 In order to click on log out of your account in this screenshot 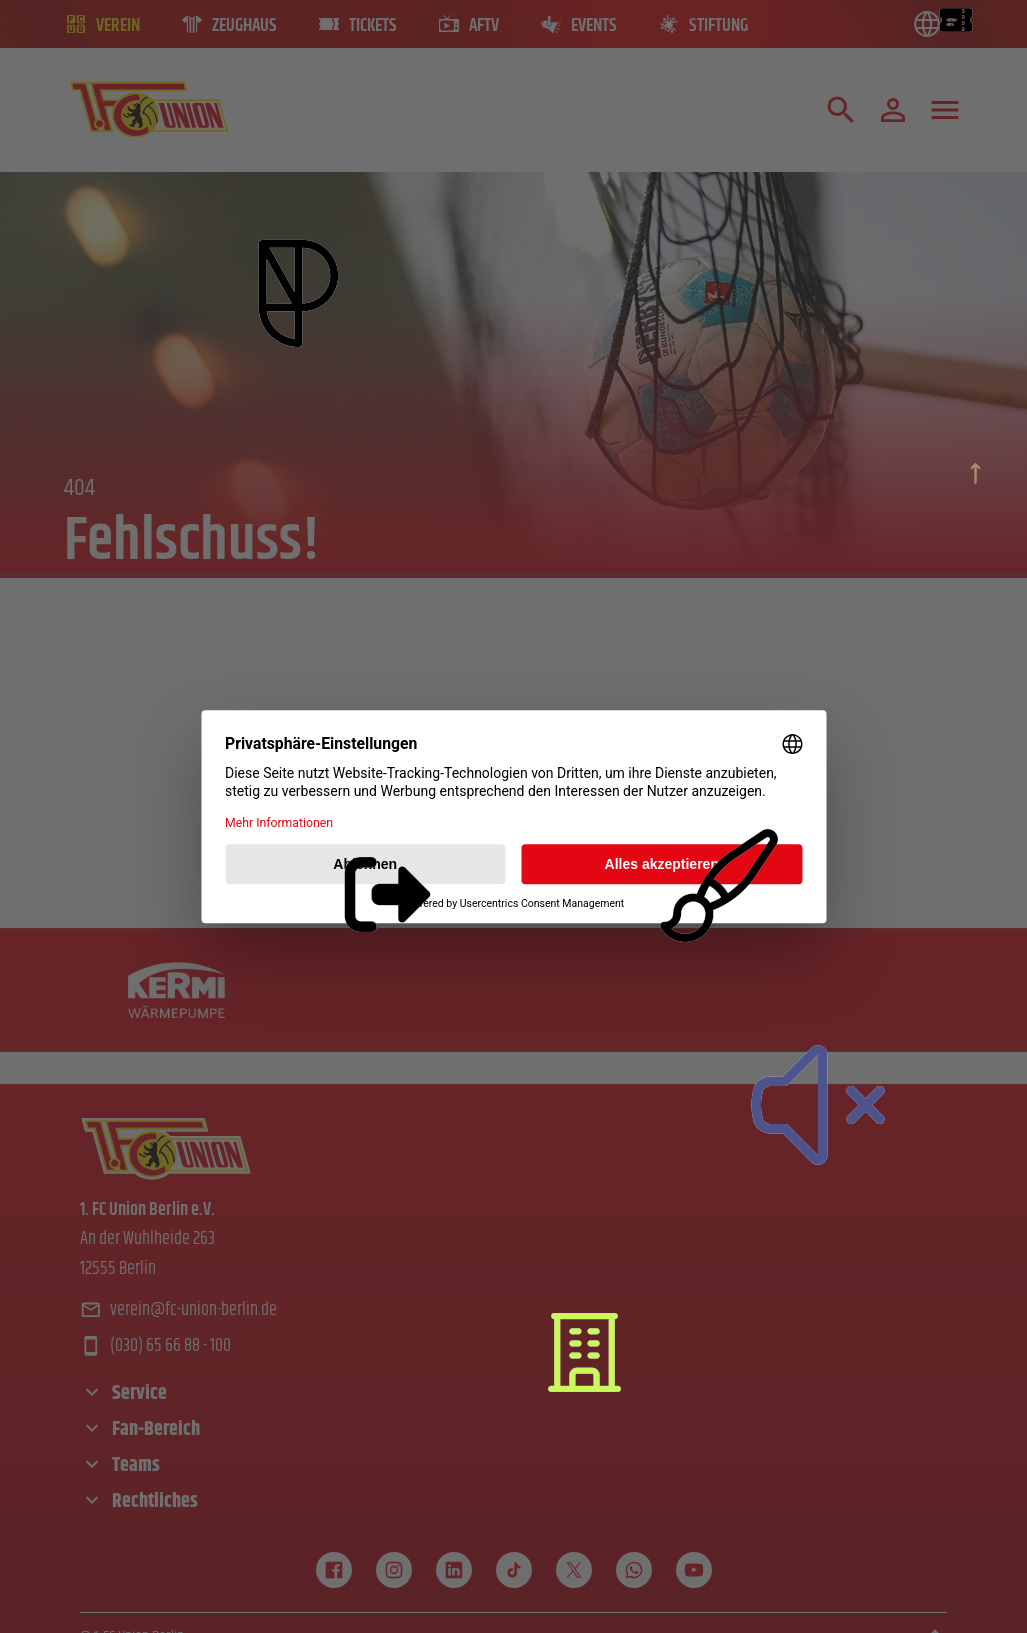, I will do `click(387, 894)`.